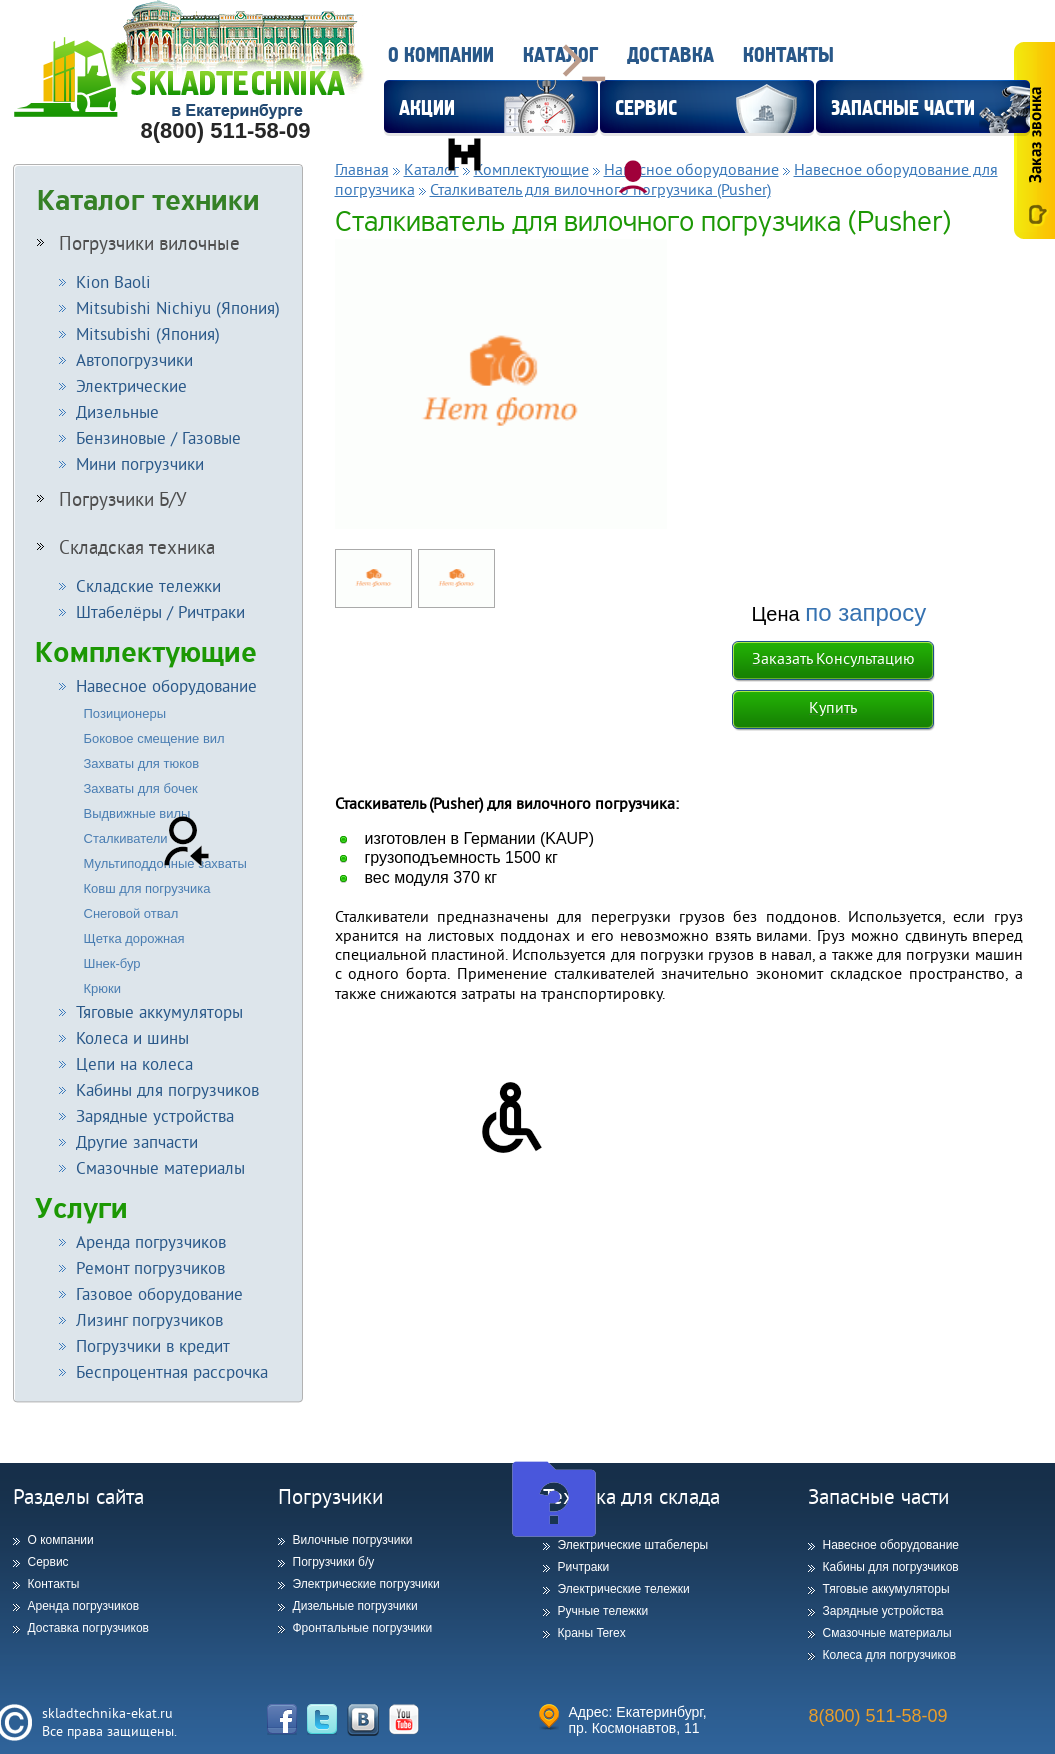  I want to click on open mixtral AI model settings, so click(464, 154).